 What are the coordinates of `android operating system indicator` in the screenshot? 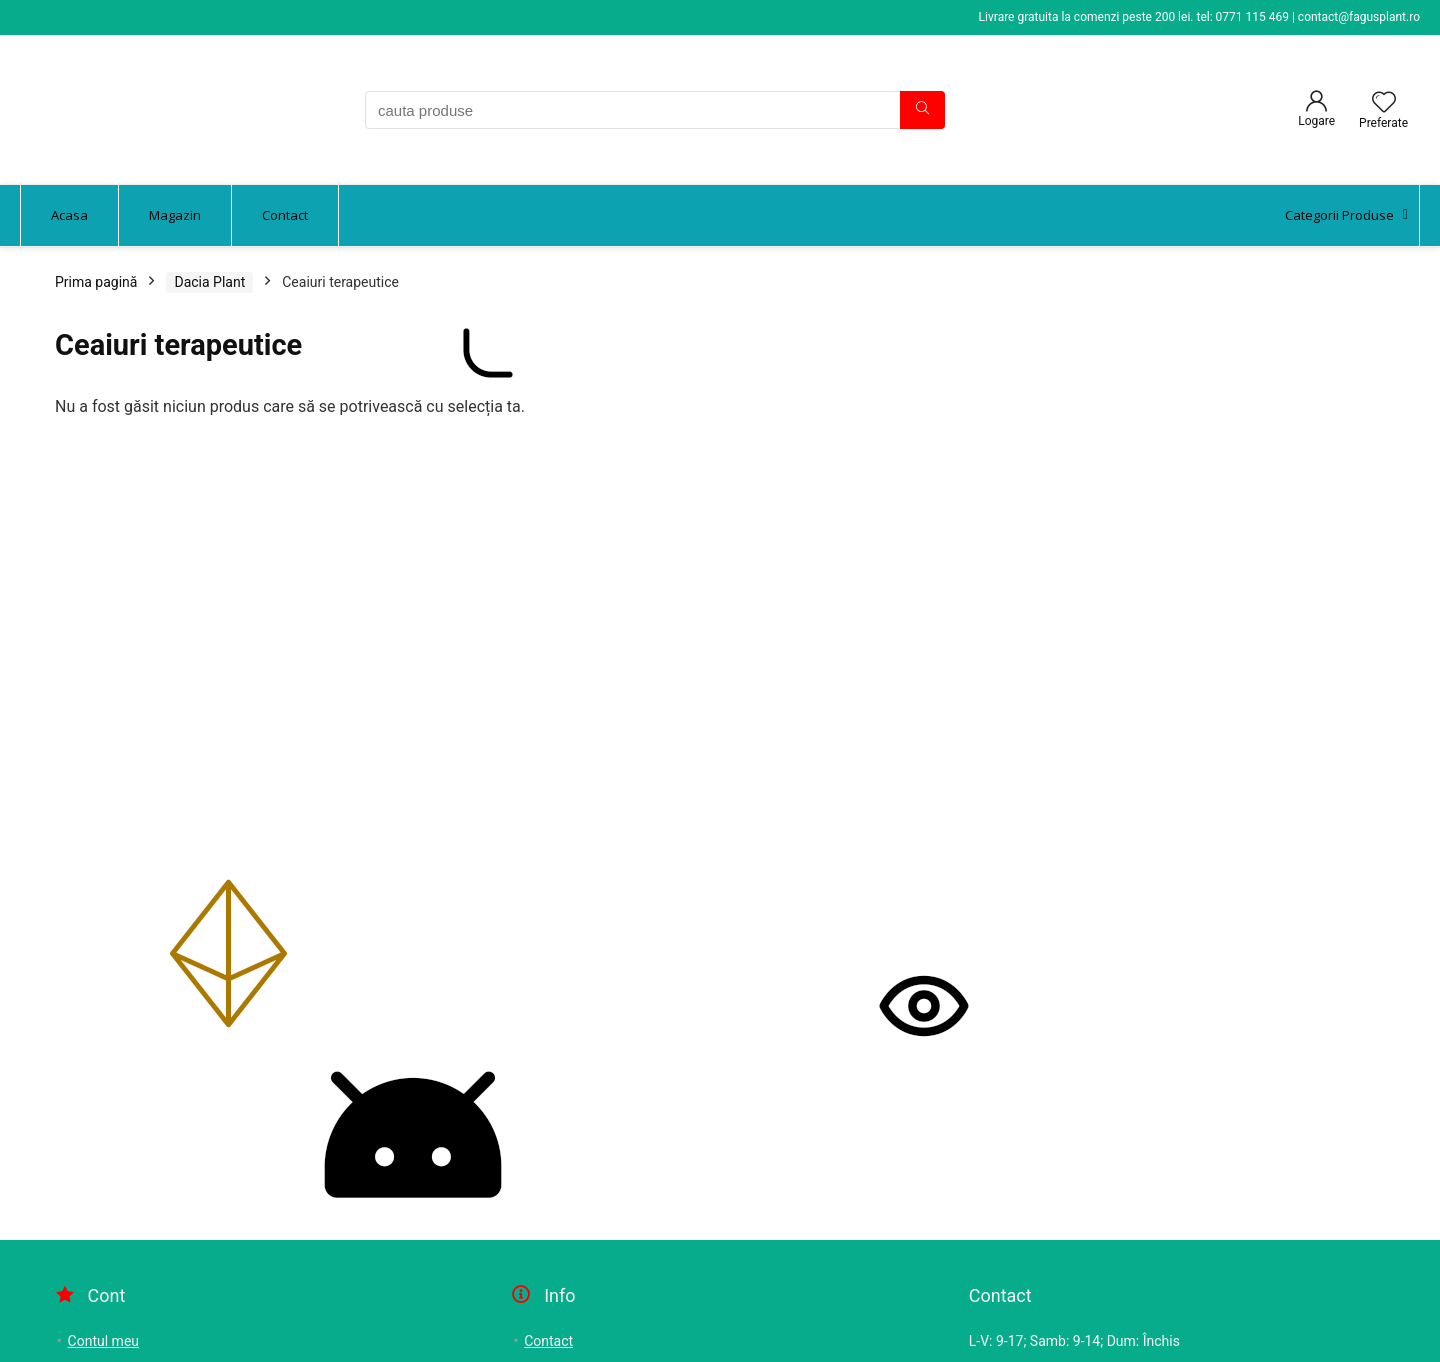 It's located at (413, 1141).